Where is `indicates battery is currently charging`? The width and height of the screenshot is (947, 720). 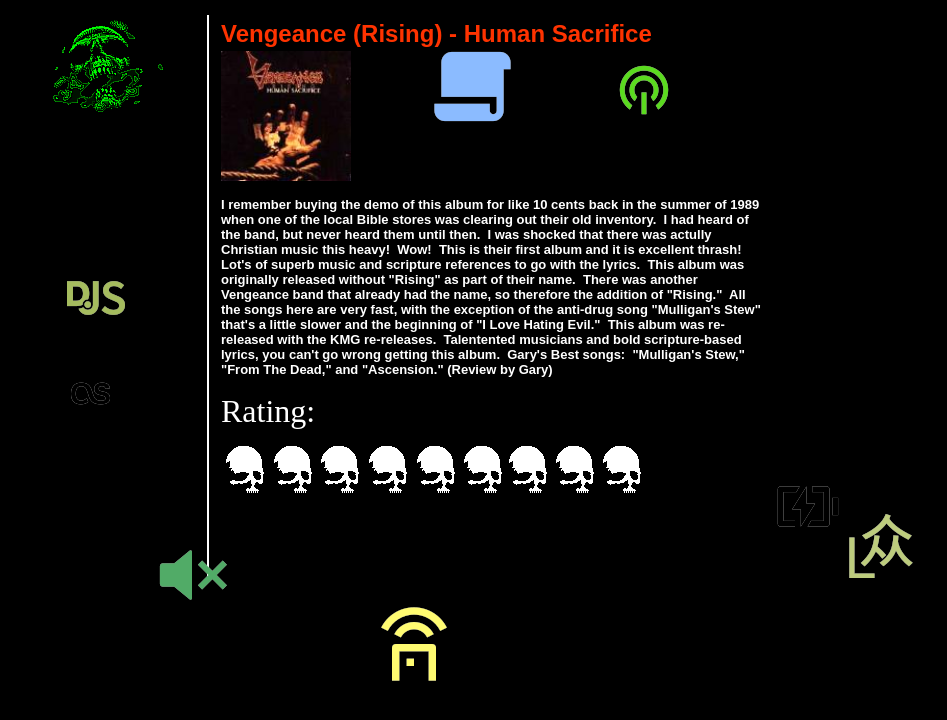 indicates battery is currently charging is located at coordinates (806, 506).